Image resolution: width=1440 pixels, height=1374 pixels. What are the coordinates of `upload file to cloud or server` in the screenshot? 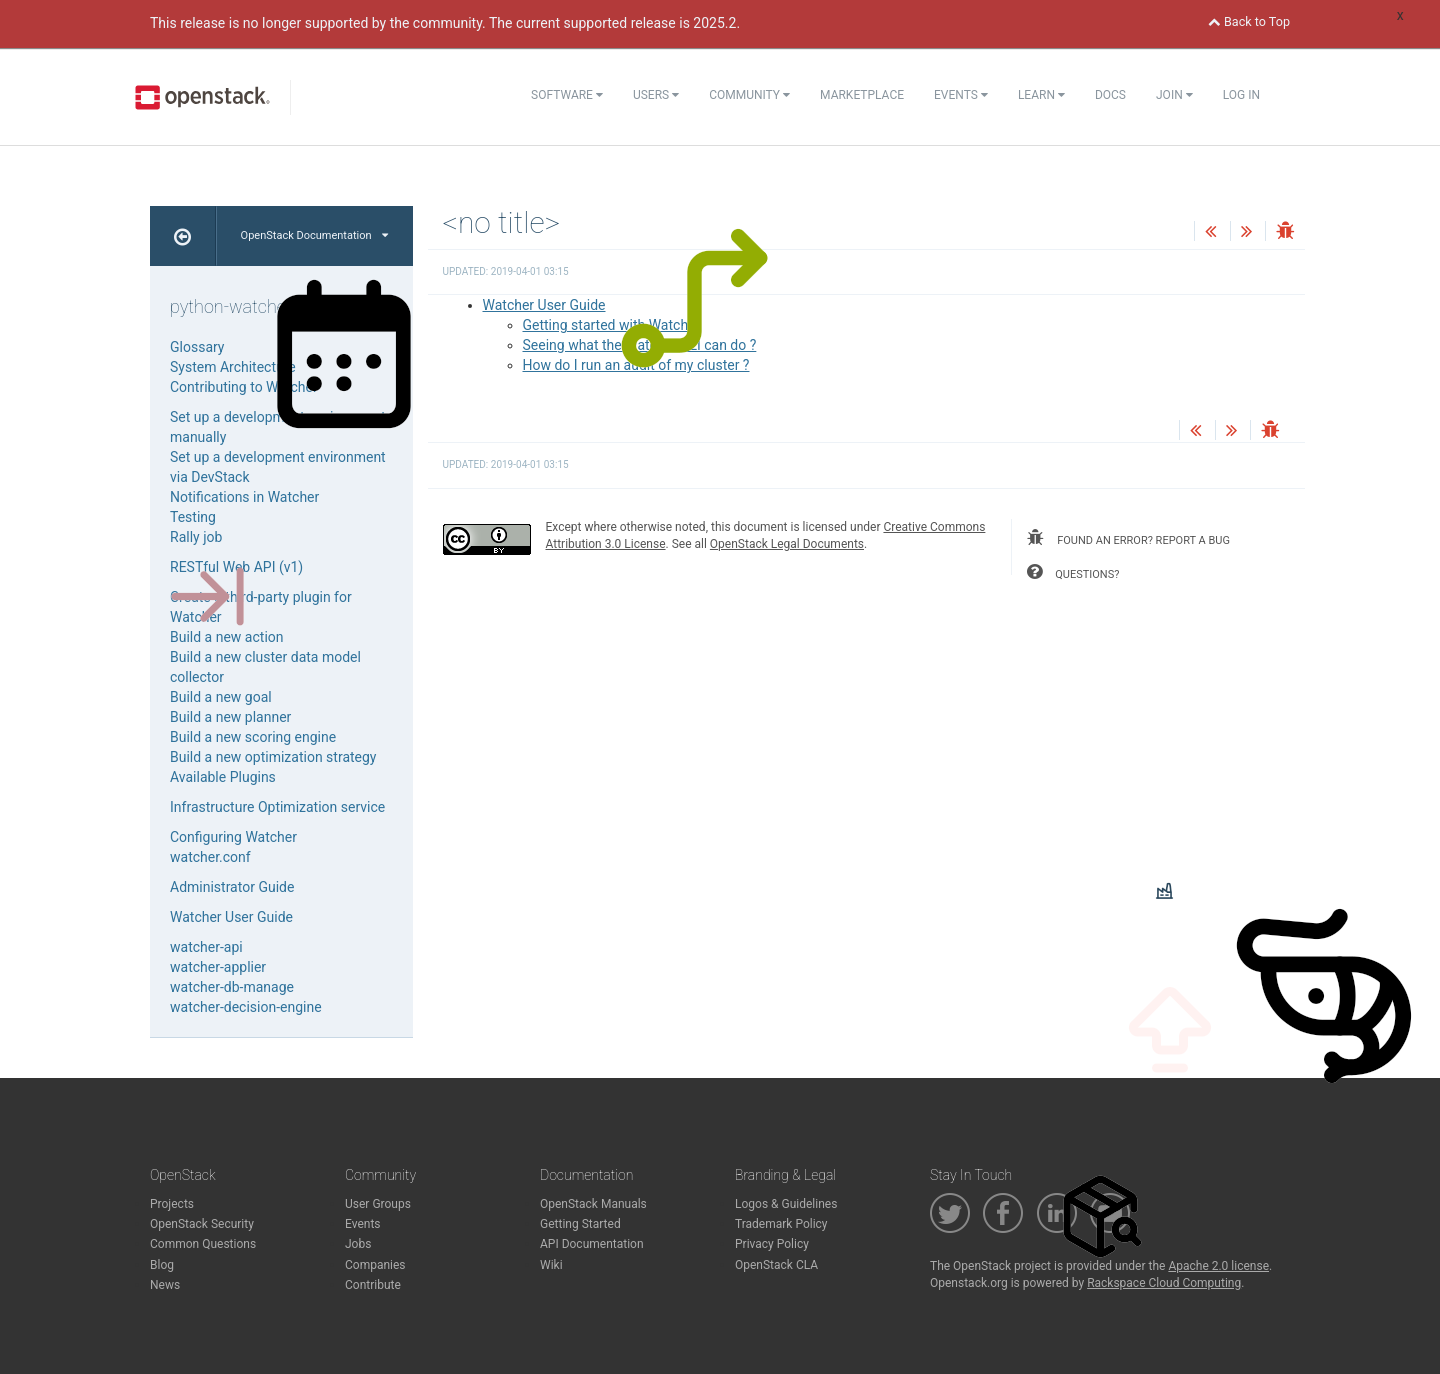 It's located at (1170, 1032).